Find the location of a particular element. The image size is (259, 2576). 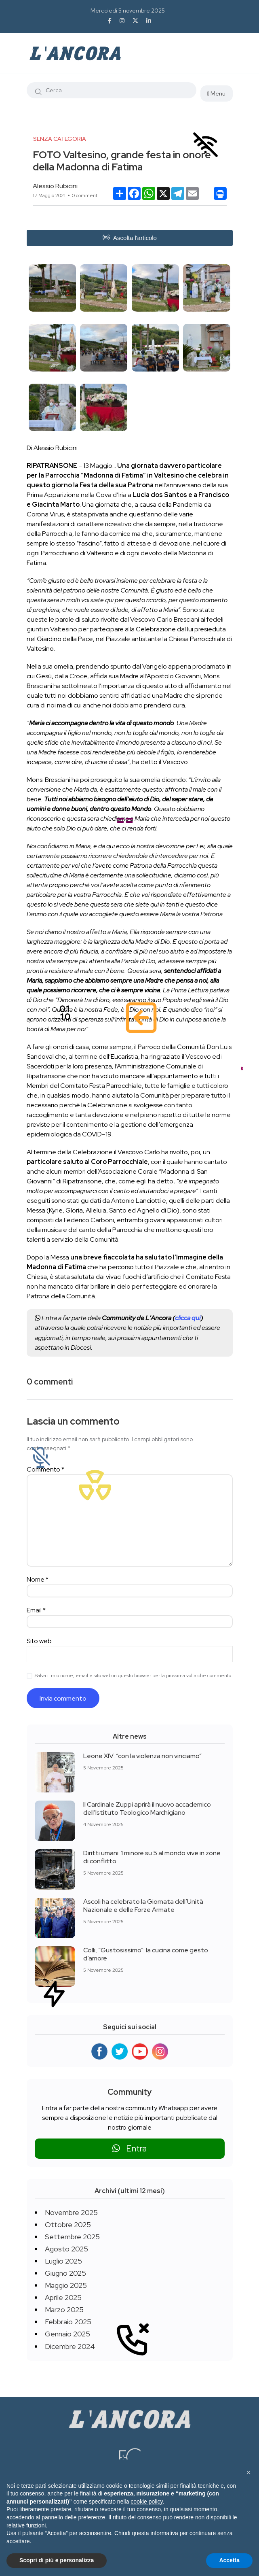

mute your microphone is located at coordinates (40, 1457).